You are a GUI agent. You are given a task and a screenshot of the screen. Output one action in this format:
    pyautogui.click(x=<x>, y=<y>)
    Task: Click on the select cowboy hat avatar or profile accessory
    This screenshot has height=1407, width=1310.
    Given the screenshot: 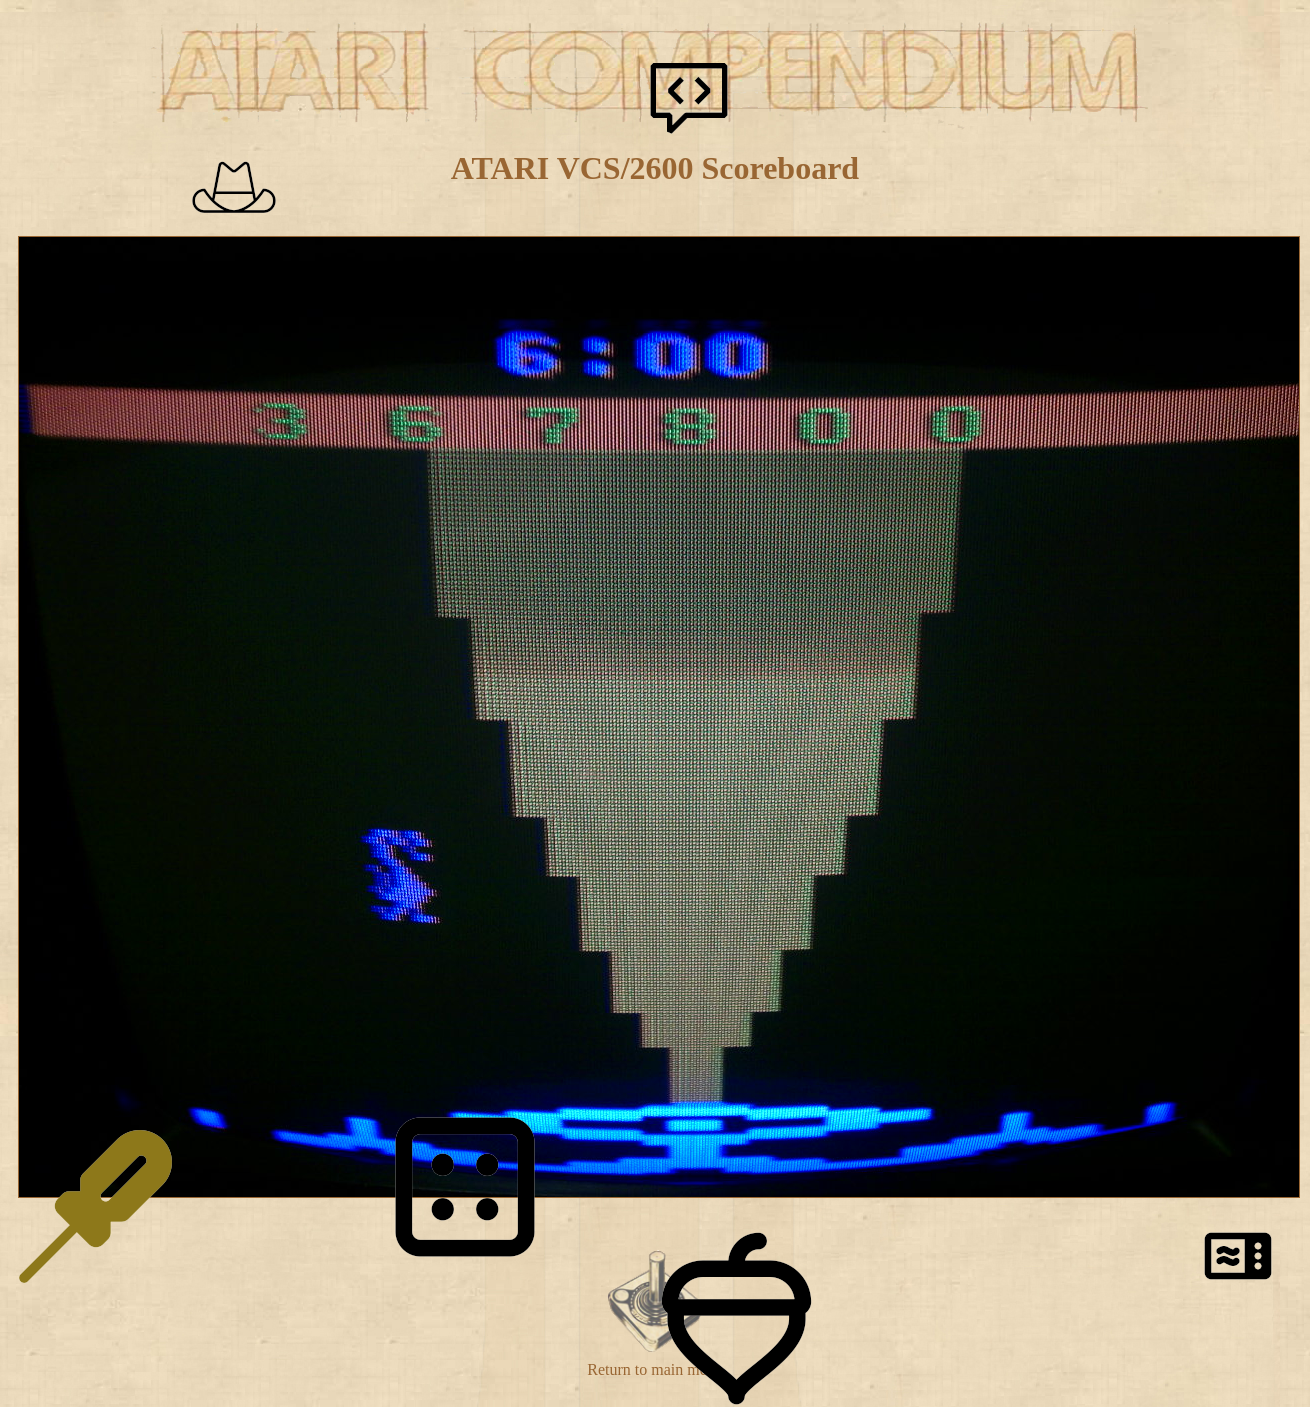 What is the action you would take?
    pyautogui.click(x=234, y=190)
    